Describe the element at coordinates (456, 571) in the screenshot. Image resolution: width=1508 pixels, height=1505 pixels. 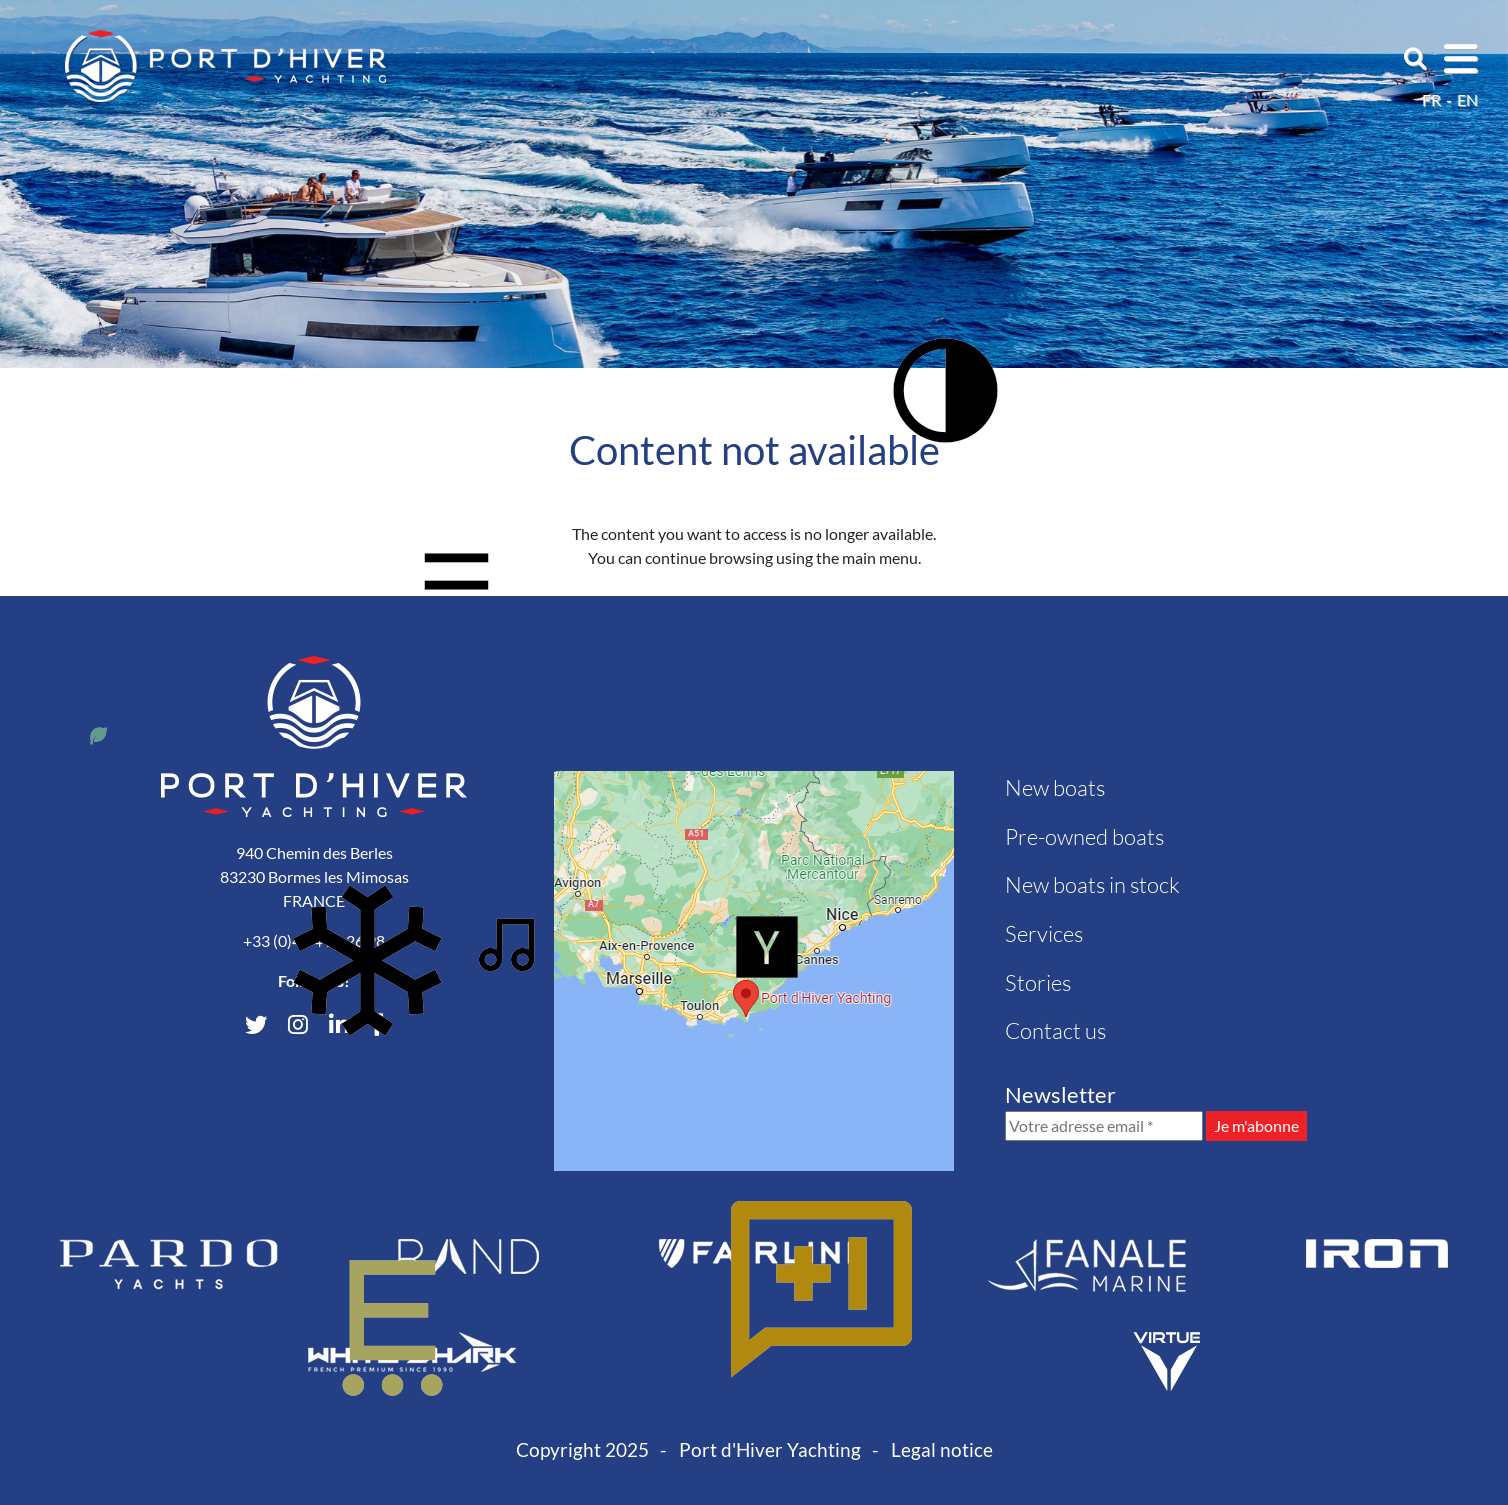
I see `indicates equality or balance between values` at that location.